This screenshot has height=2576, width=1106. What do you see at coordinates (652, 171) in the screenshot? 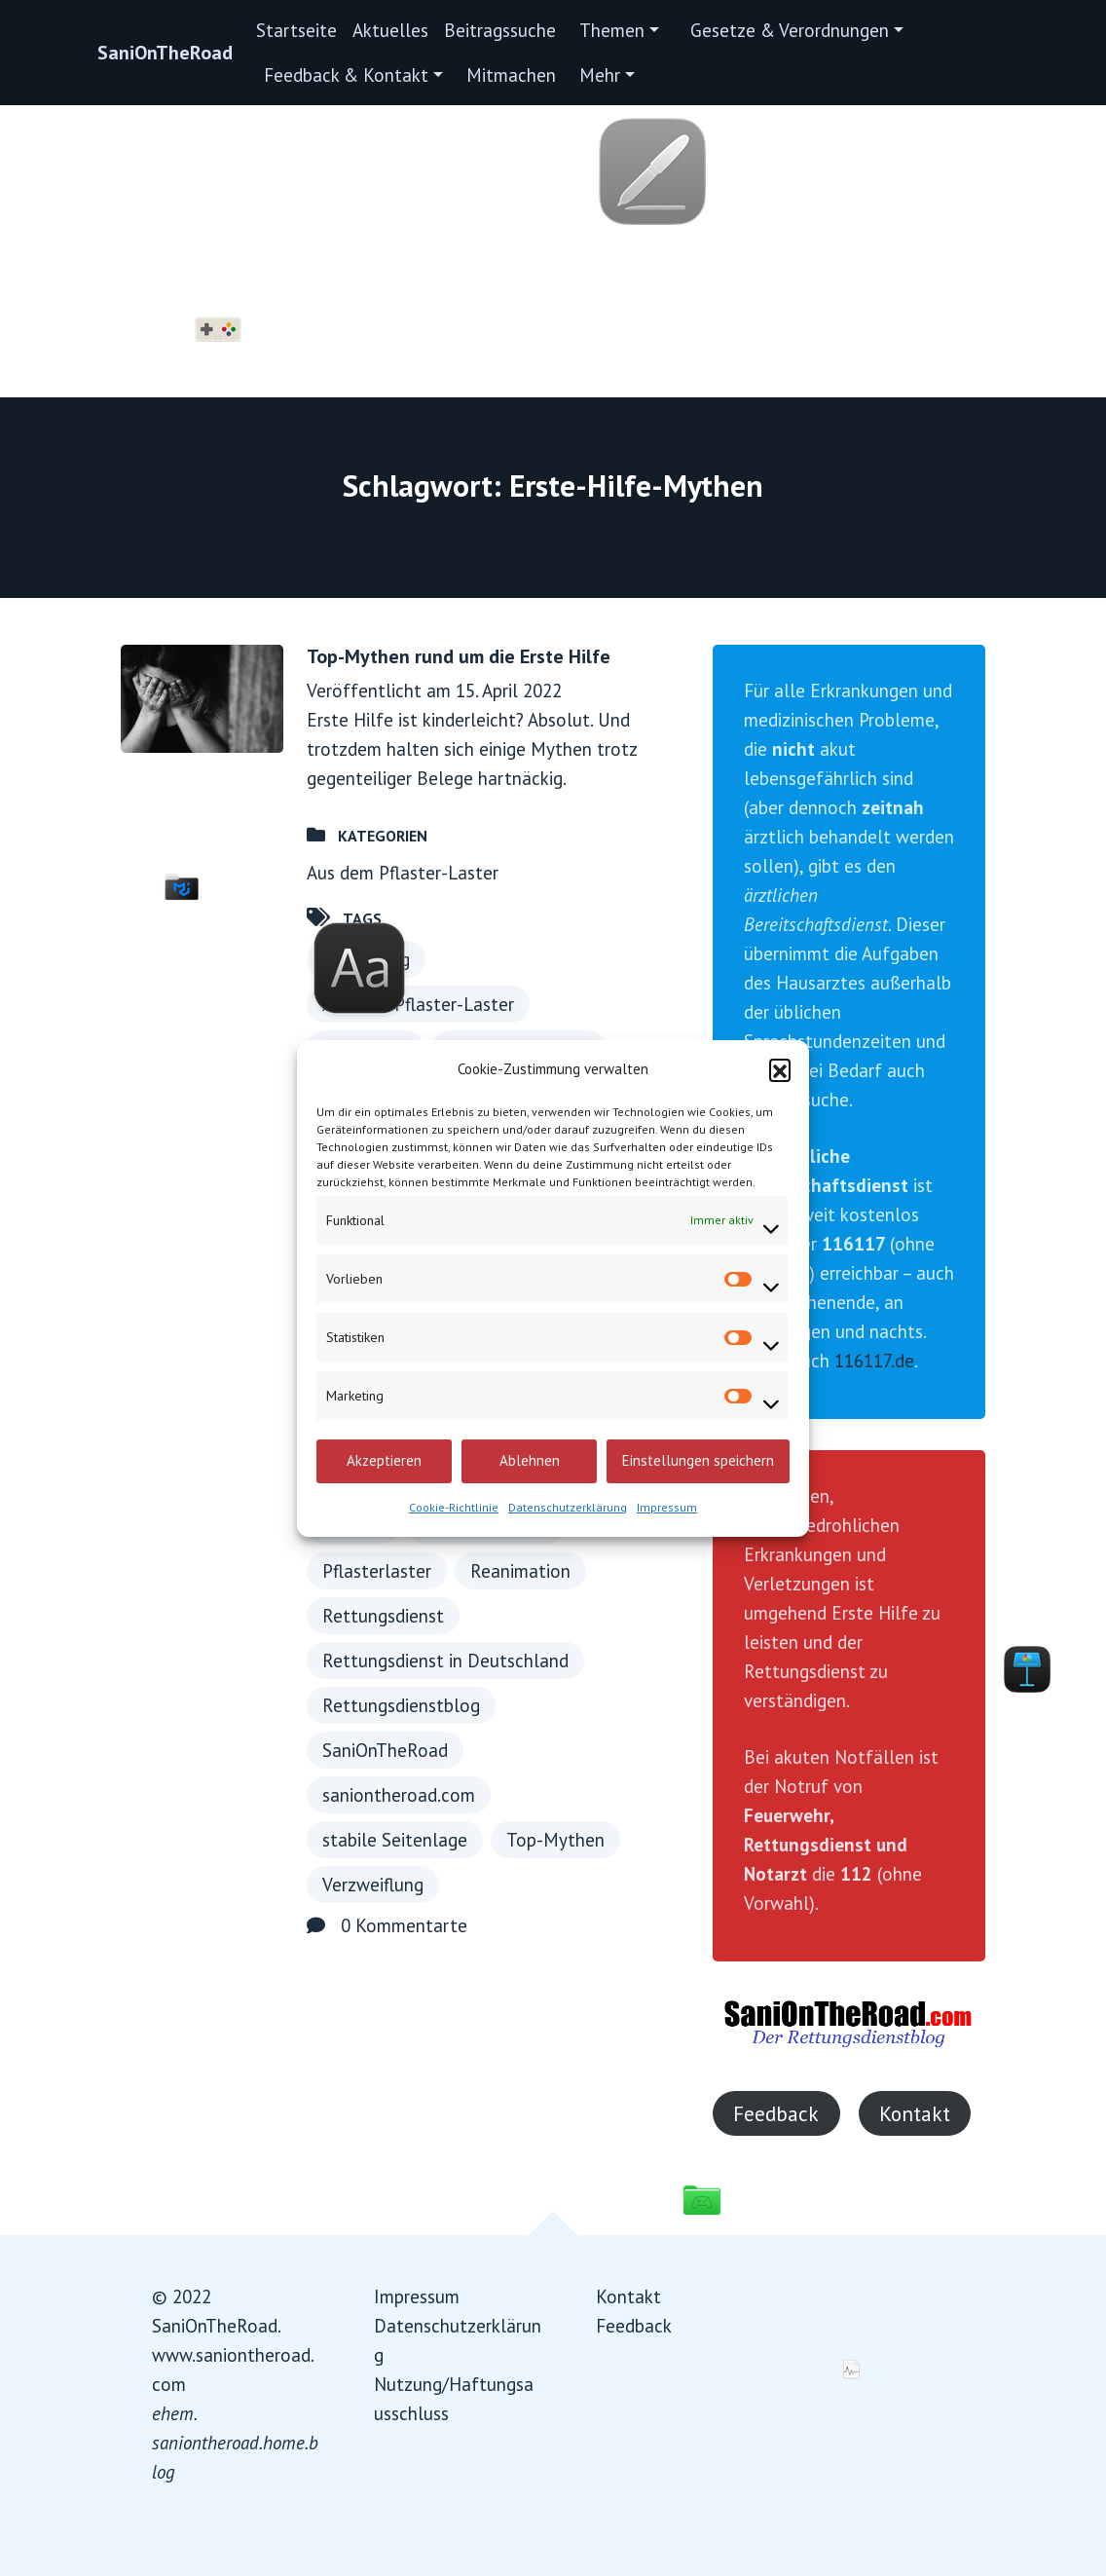
I see `open Pages for document editing` at bounding box center [652, 171].